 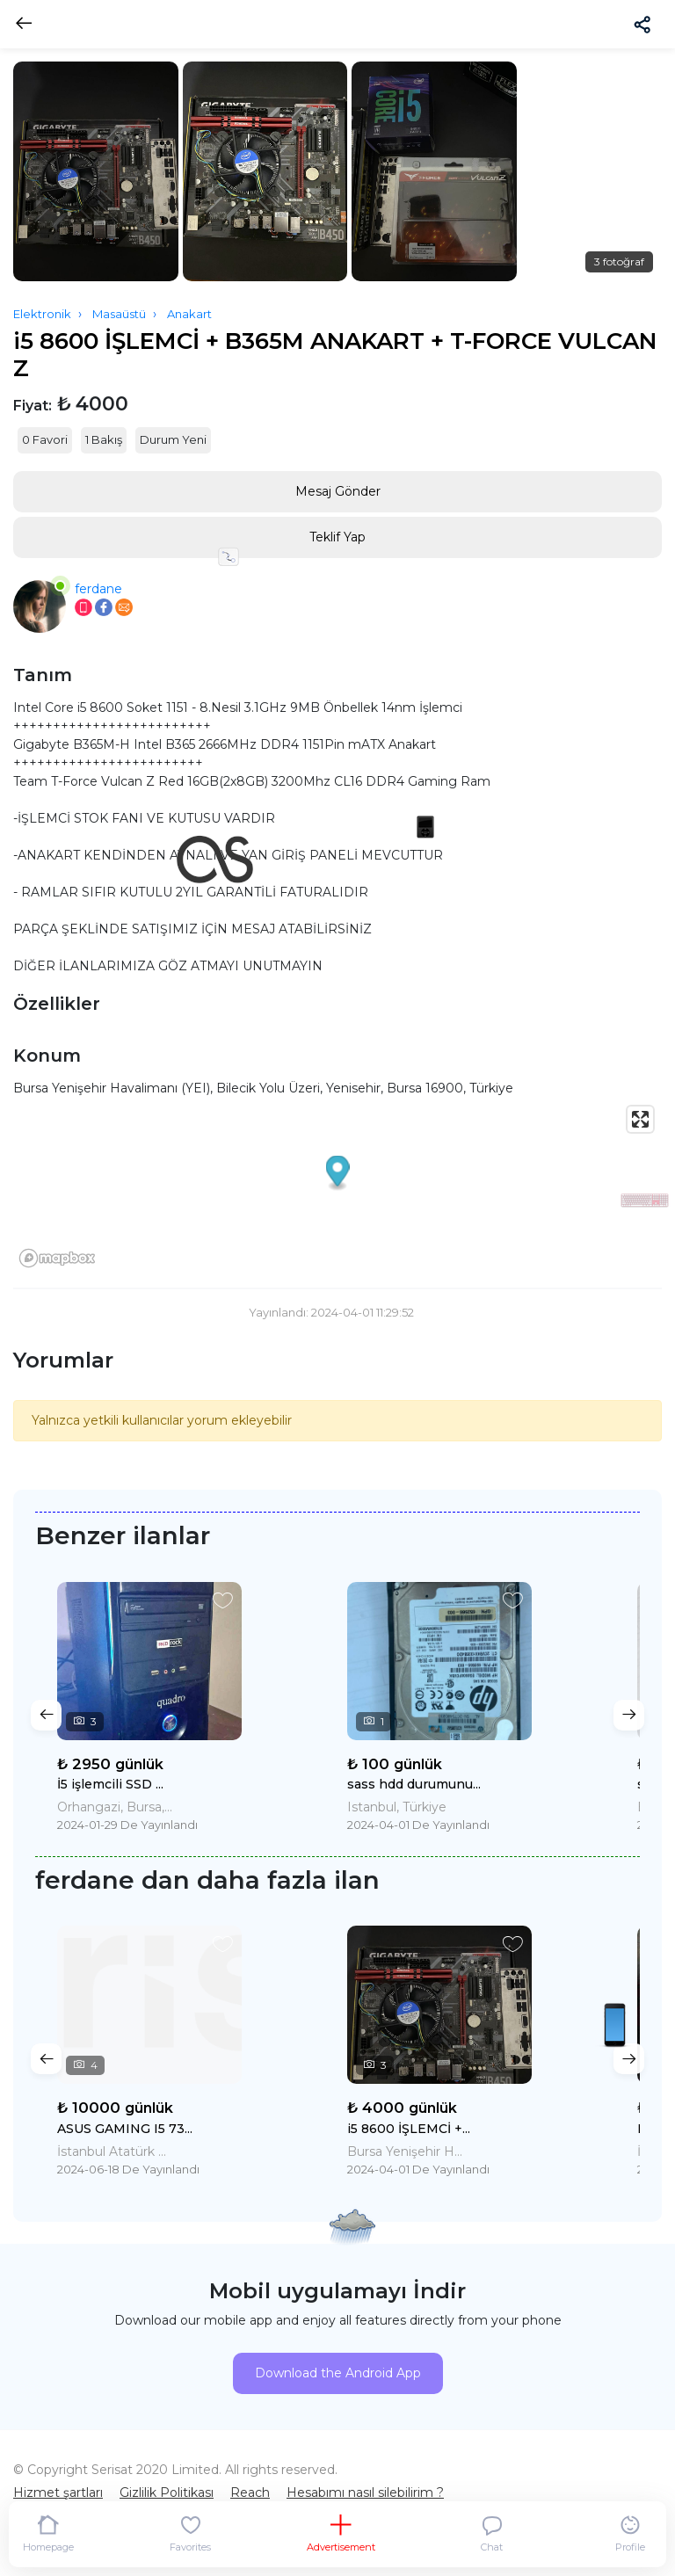 What do you see at coordinates (214, 853) in the screenshot?
I see `connect your last.fm account` at bounding box center [214, 853].